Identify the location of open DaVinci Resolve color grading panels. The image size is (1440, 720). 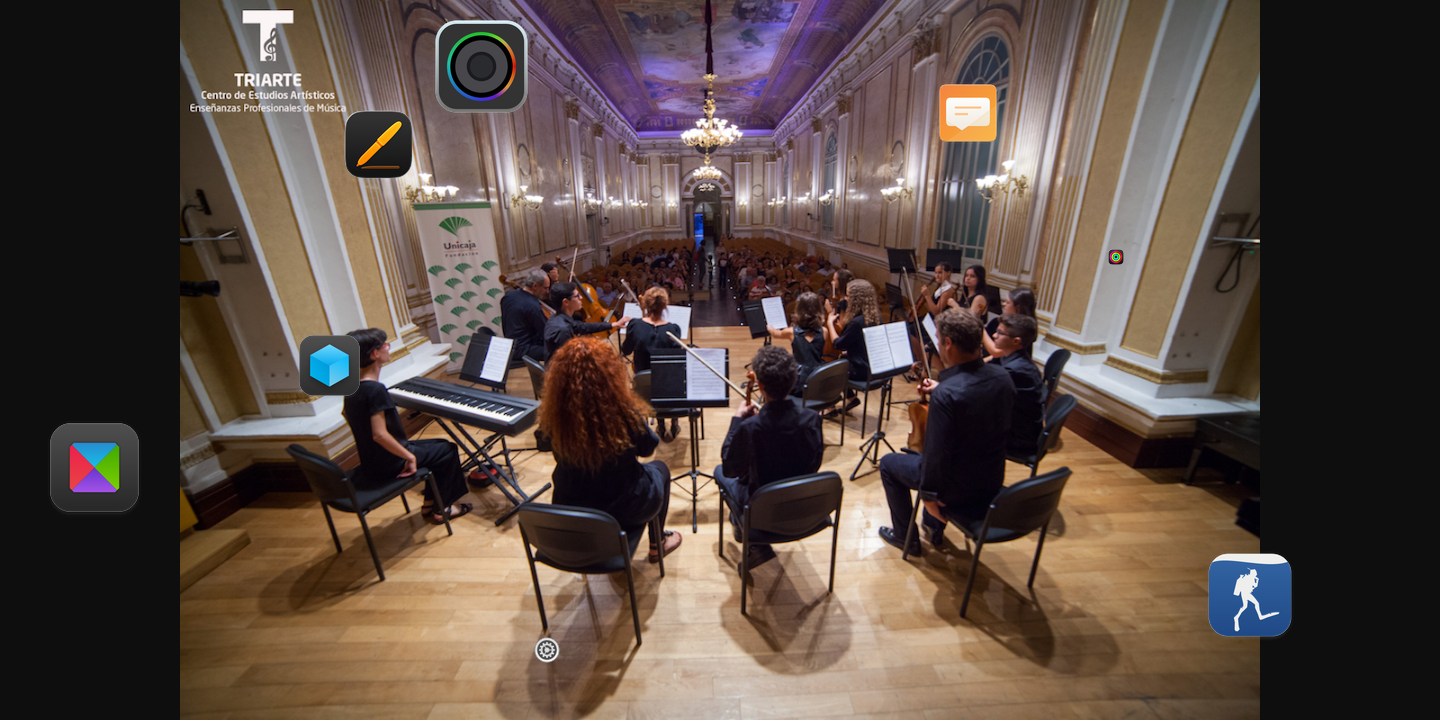
(481, 66).